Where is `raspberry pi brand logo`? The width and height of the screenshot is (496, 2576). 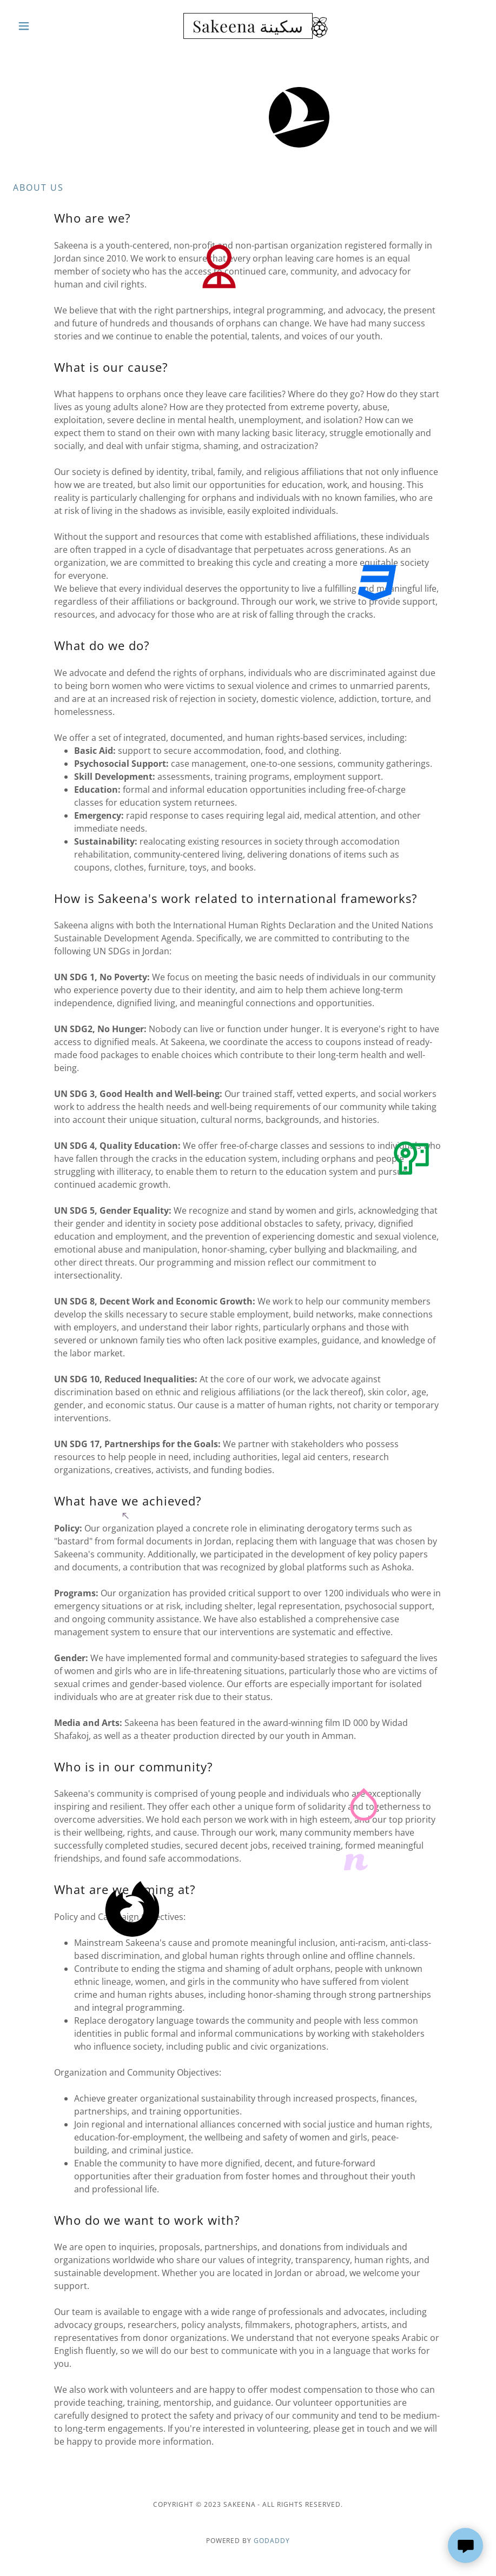 raspberry pi brand logo is located at coordinates (319, 27).